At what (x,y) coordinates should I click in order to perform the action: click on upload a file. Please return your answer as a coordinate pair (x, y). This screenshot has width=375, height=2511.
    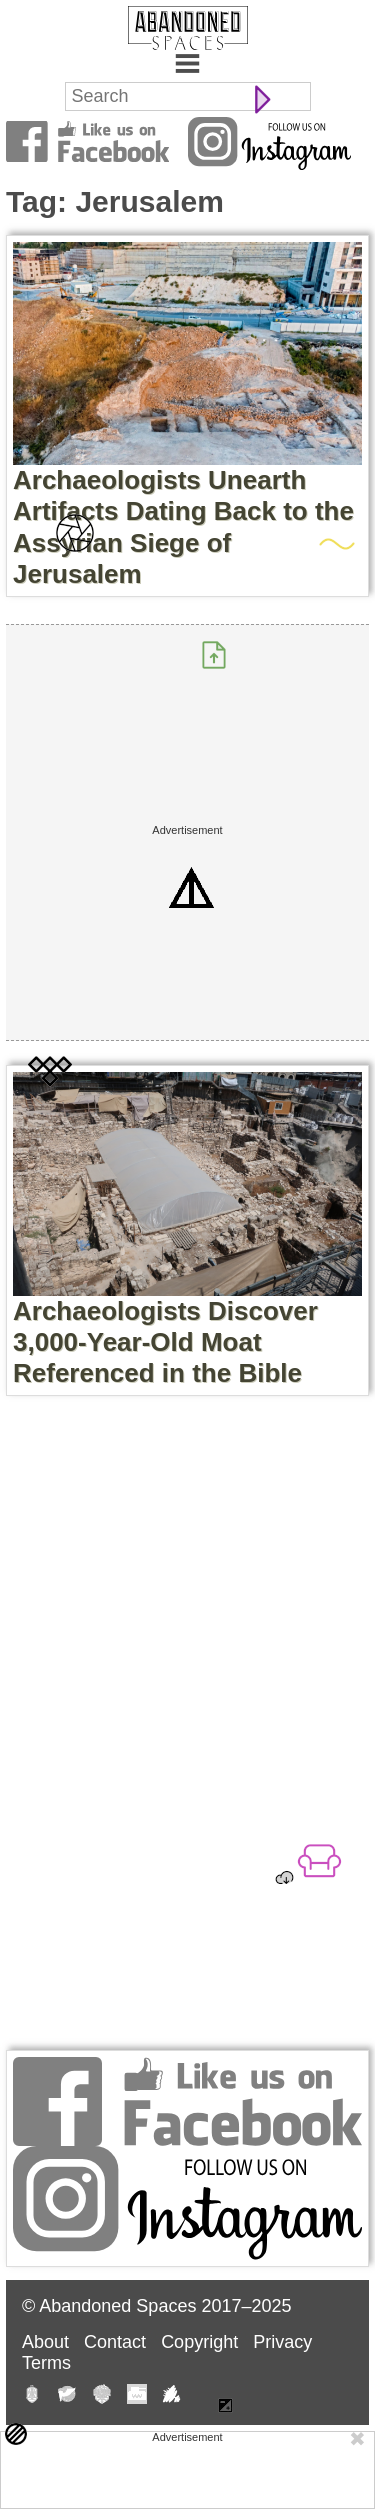
    Looking at the image, I should click on (214, 655).